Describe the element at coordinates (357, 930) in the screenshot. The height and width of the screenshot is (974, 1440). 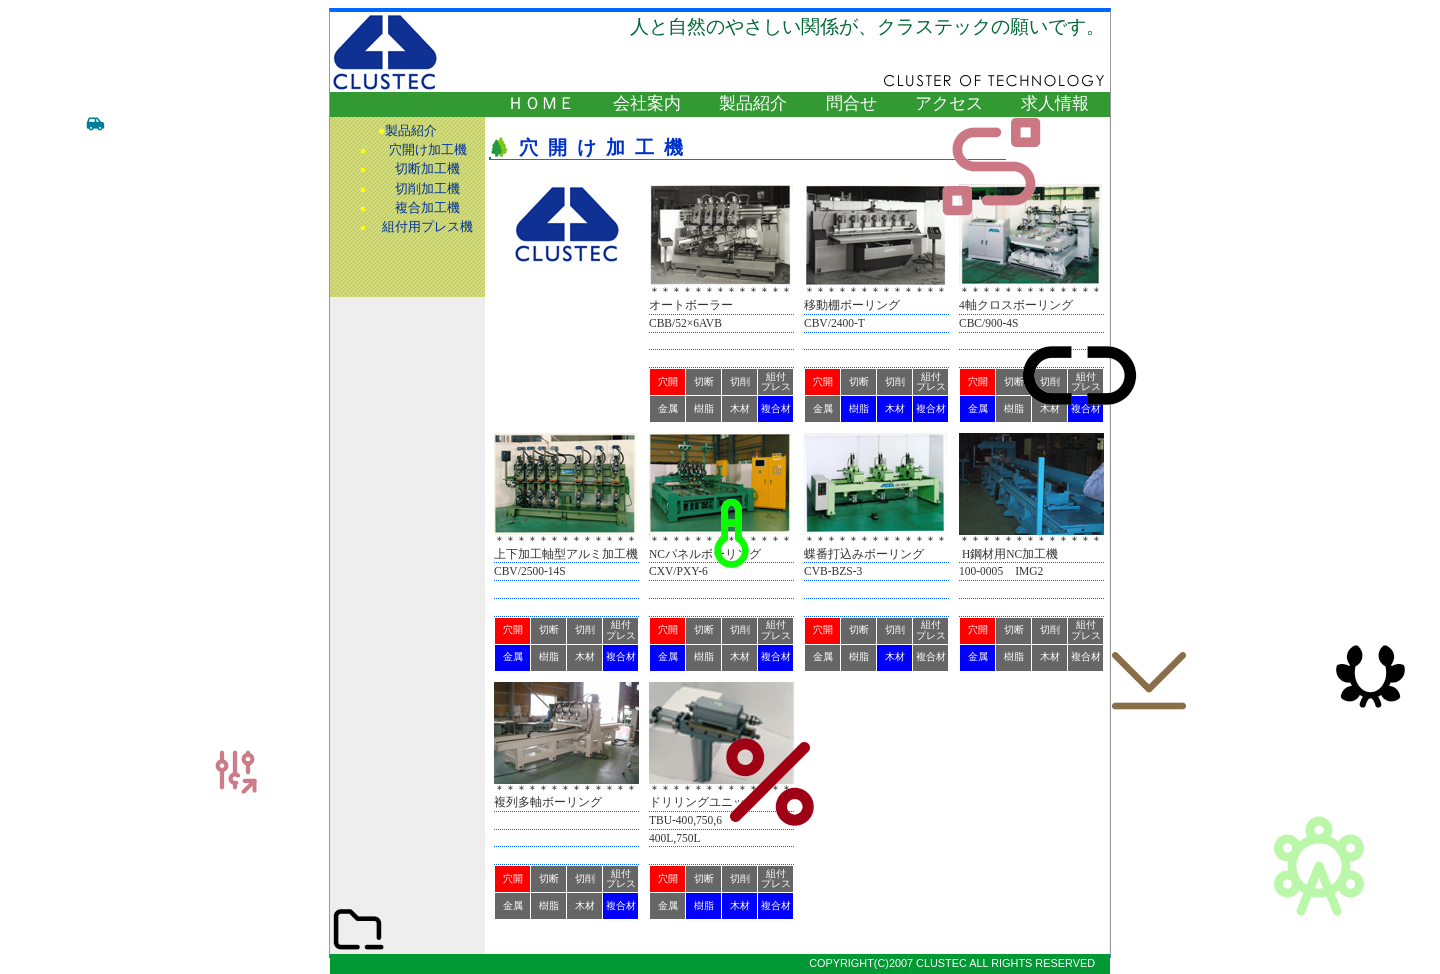
I see `remove a folder from your files` at that location.